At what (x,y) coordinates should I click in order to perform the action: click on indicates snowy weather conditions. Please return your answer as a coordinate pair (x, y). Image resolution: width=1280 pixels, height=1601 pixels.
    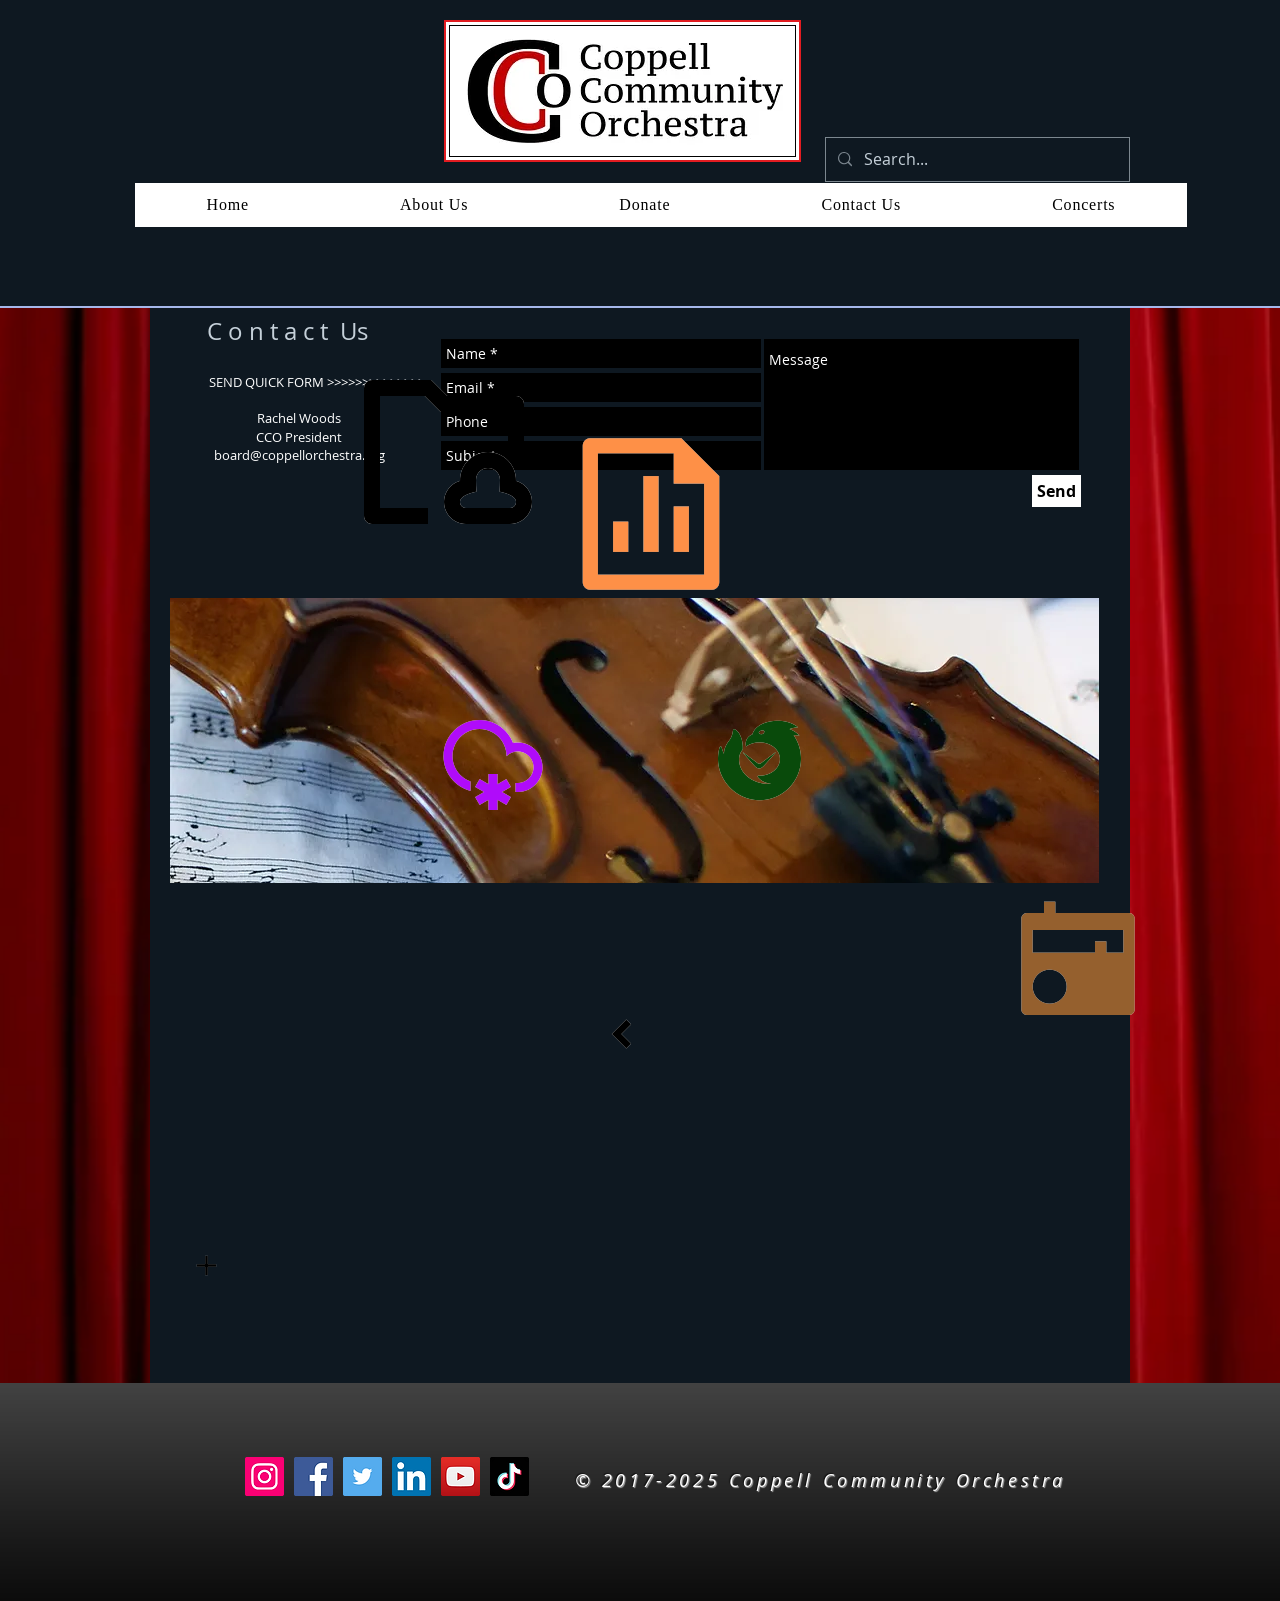
    Looking at the image, I should click on (493, 765).